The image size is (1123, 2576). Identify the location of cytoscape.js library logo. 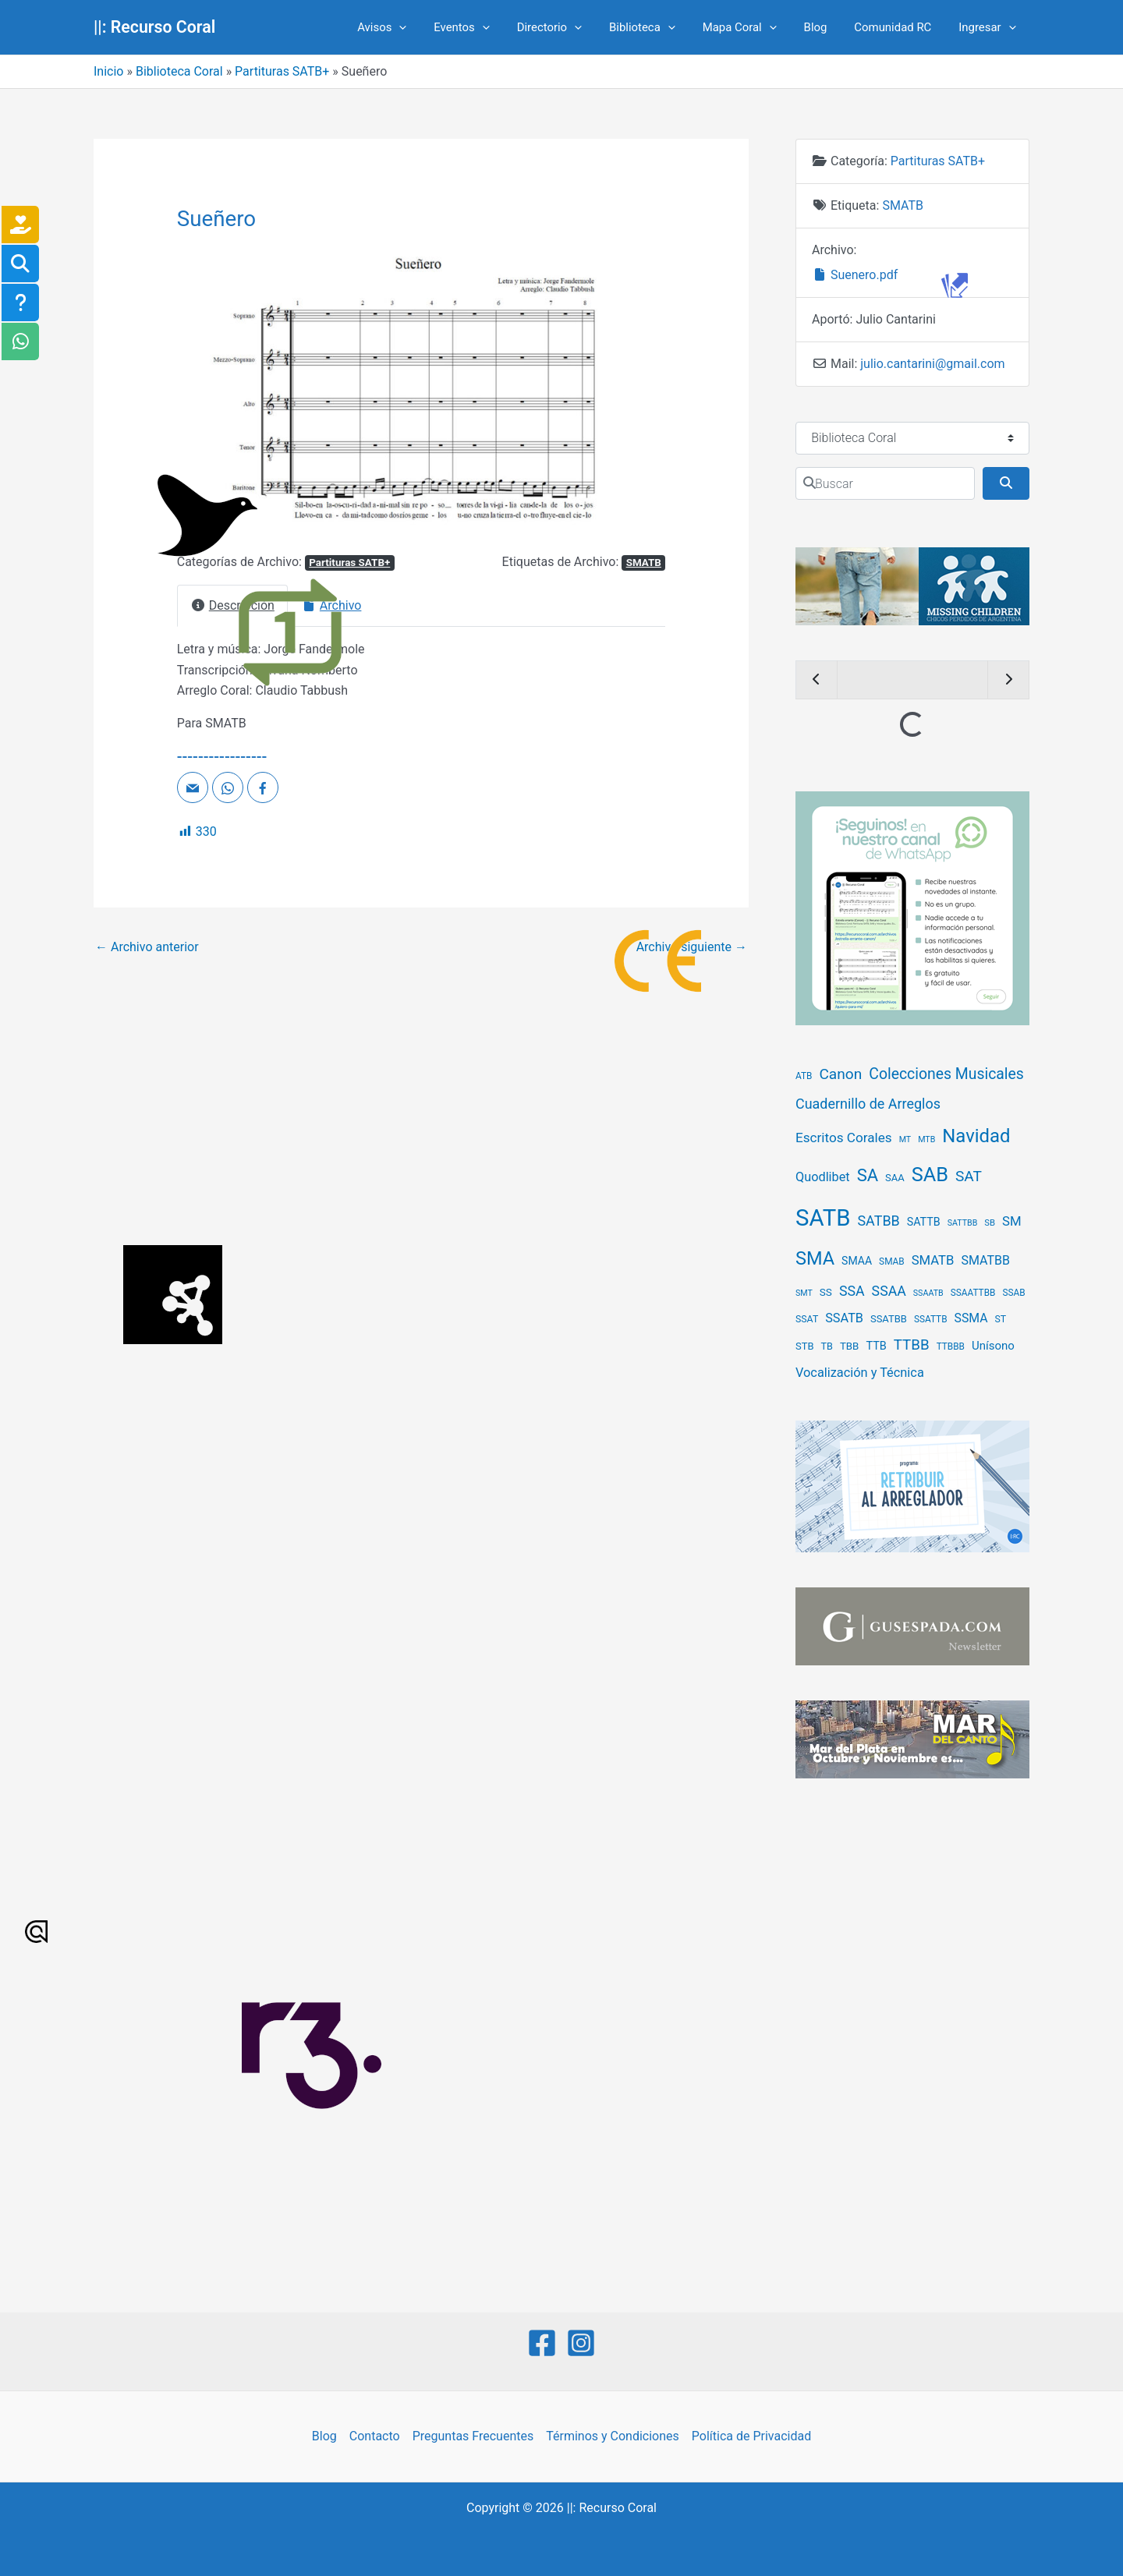
(172, 1294).